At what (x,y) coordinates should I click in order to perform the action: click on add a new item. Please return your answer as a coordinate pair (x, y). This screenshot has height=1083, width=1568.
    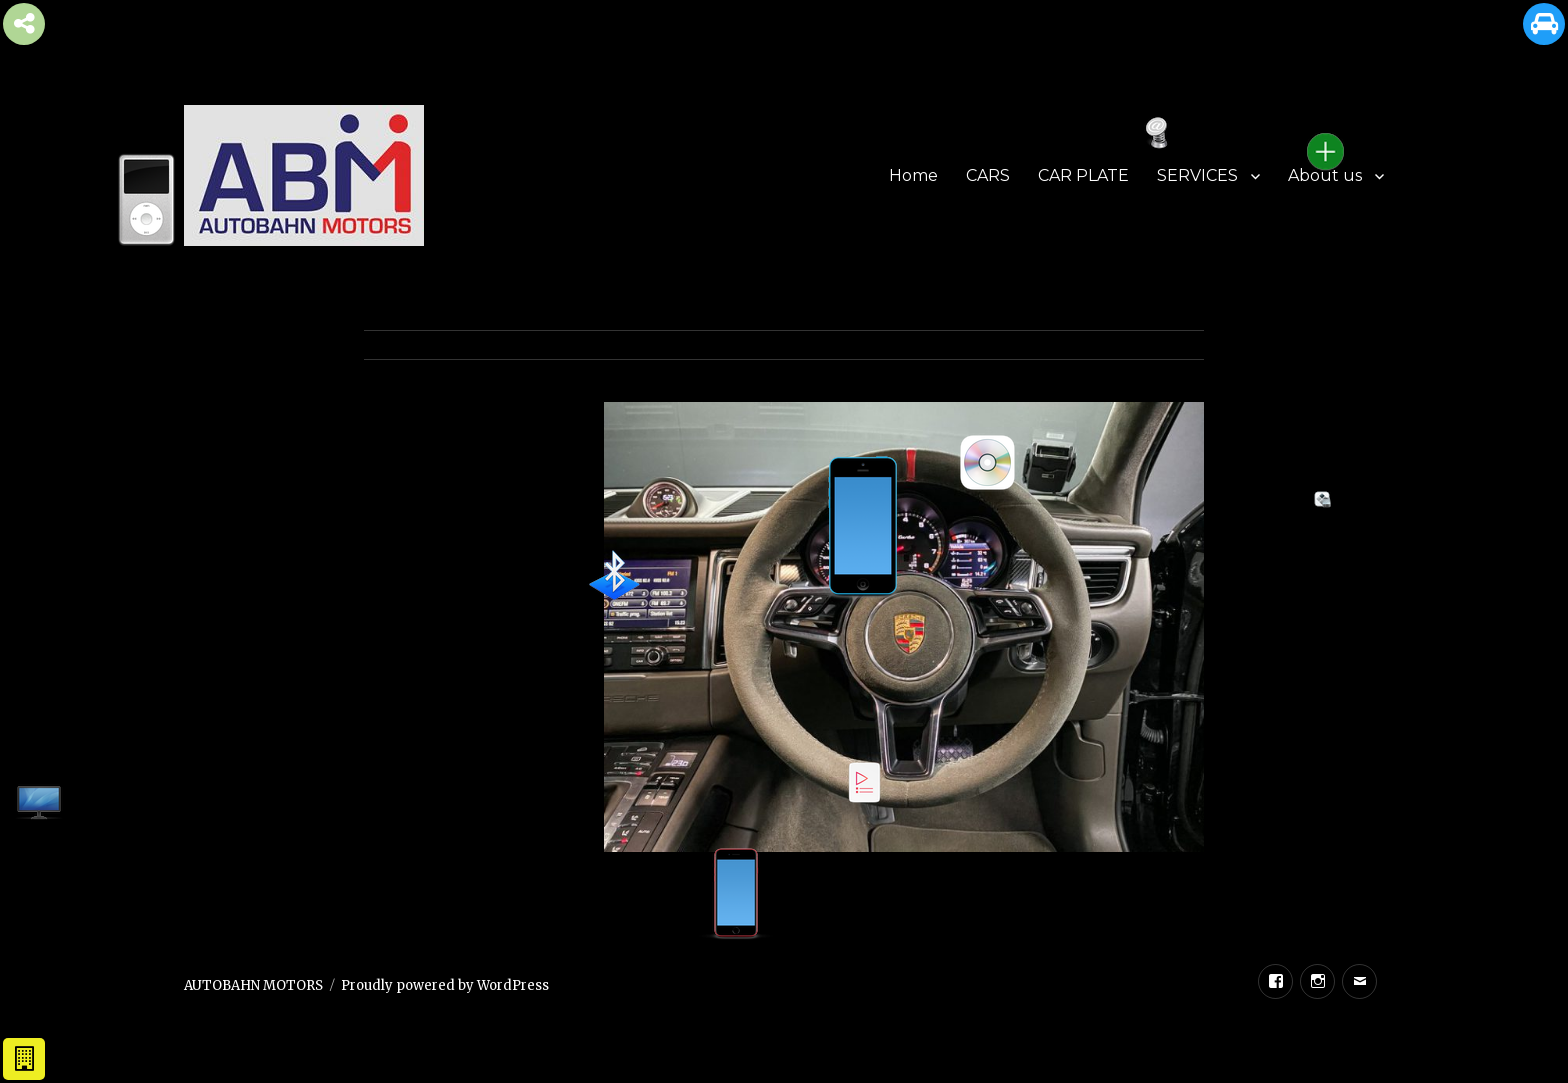
    Looking at the image, I should click on (1325, 151).